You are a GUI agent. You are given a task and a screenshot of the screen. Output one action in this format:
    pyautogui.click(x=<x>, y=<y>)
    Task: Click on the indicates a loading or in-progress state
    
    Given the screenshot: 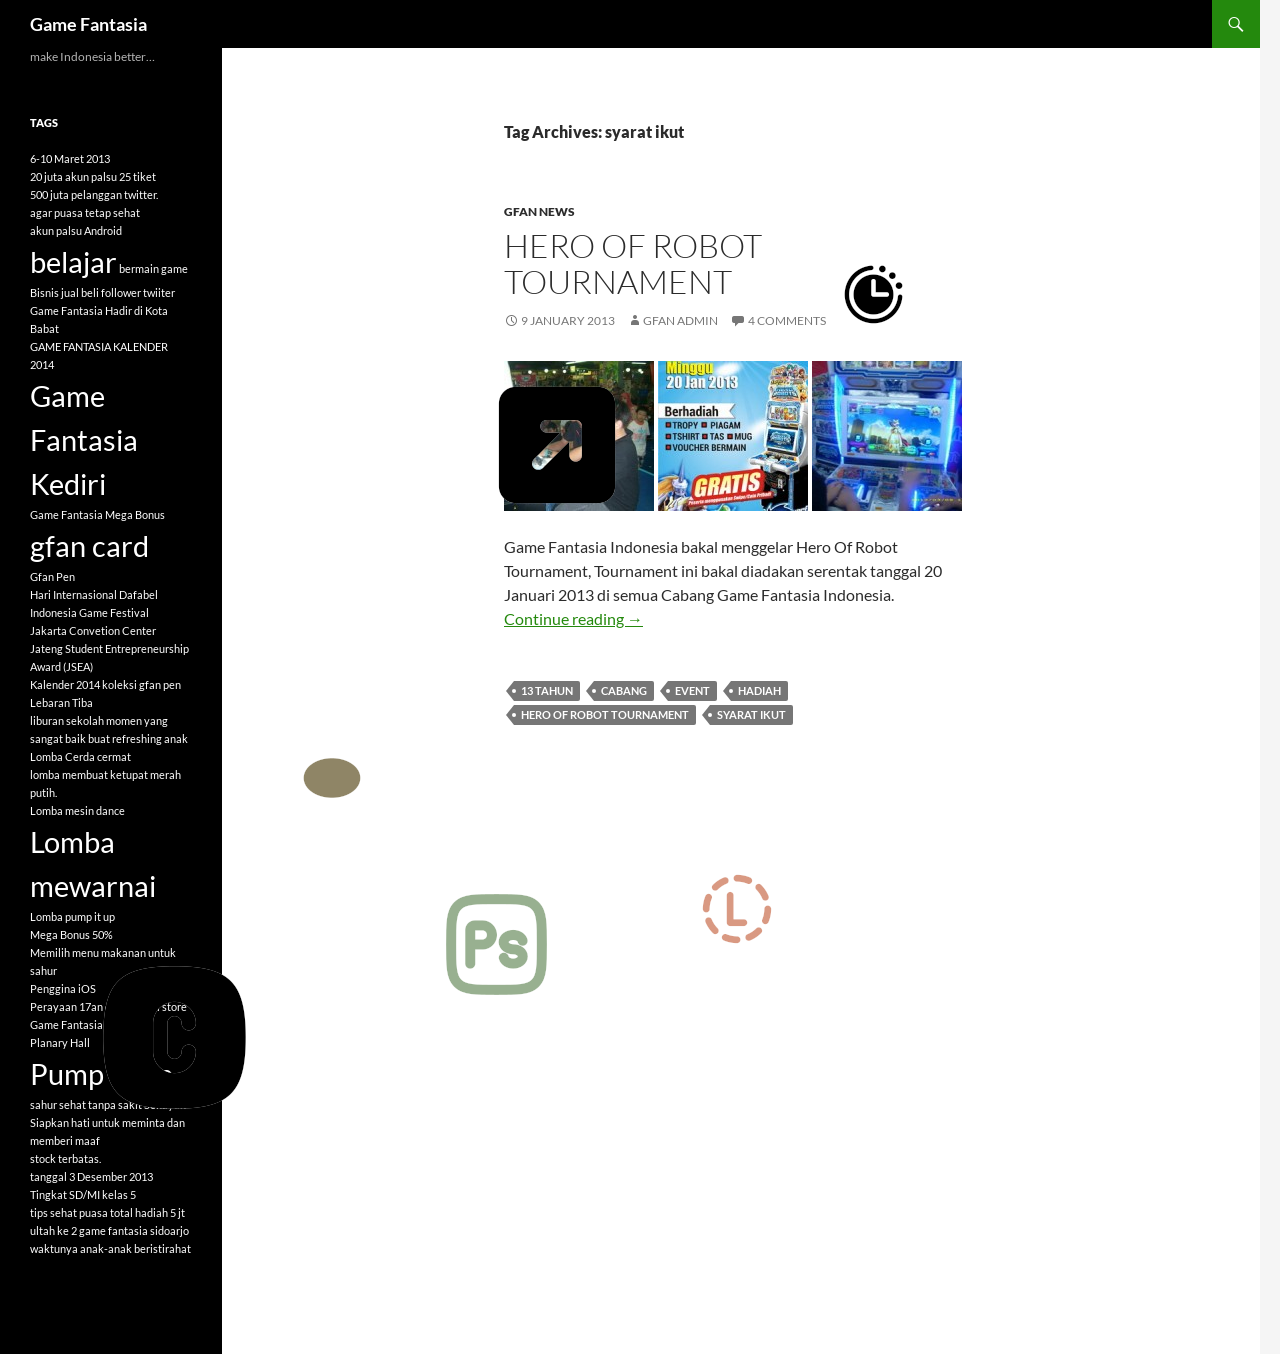 What is the action you would take?
    pyautogui.click(x=737, y=909)
    